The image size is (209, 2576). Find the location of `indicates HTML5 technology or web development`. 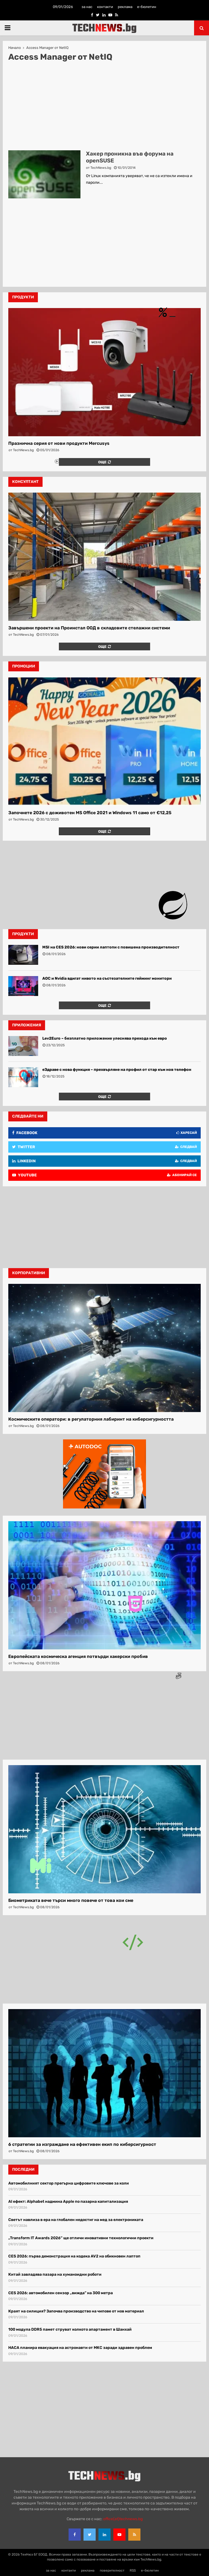

indicates HTML5 technology or web development is located at coordinates (135, 1604).